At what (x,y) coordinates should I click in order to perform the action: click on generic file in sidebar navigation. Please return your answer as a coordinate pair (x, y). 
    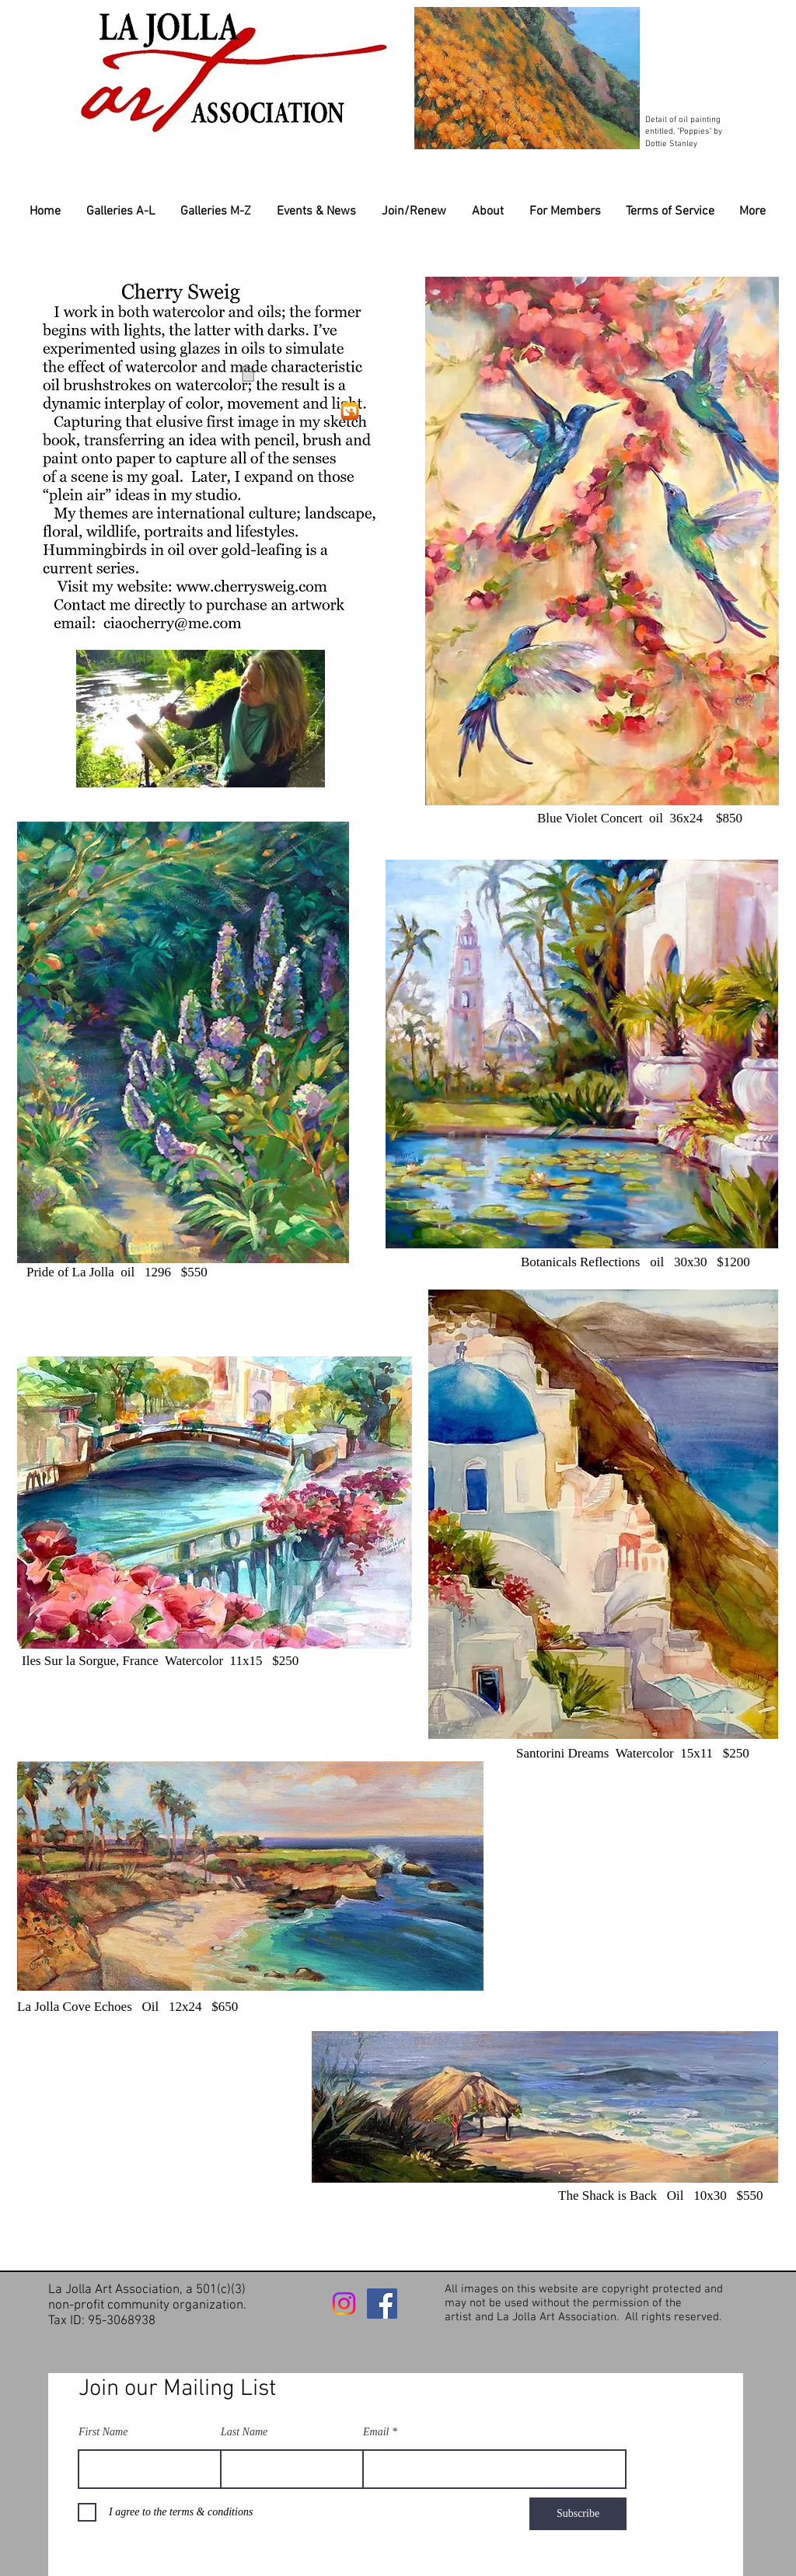
    Looking at the image, I should click on (248, 374).